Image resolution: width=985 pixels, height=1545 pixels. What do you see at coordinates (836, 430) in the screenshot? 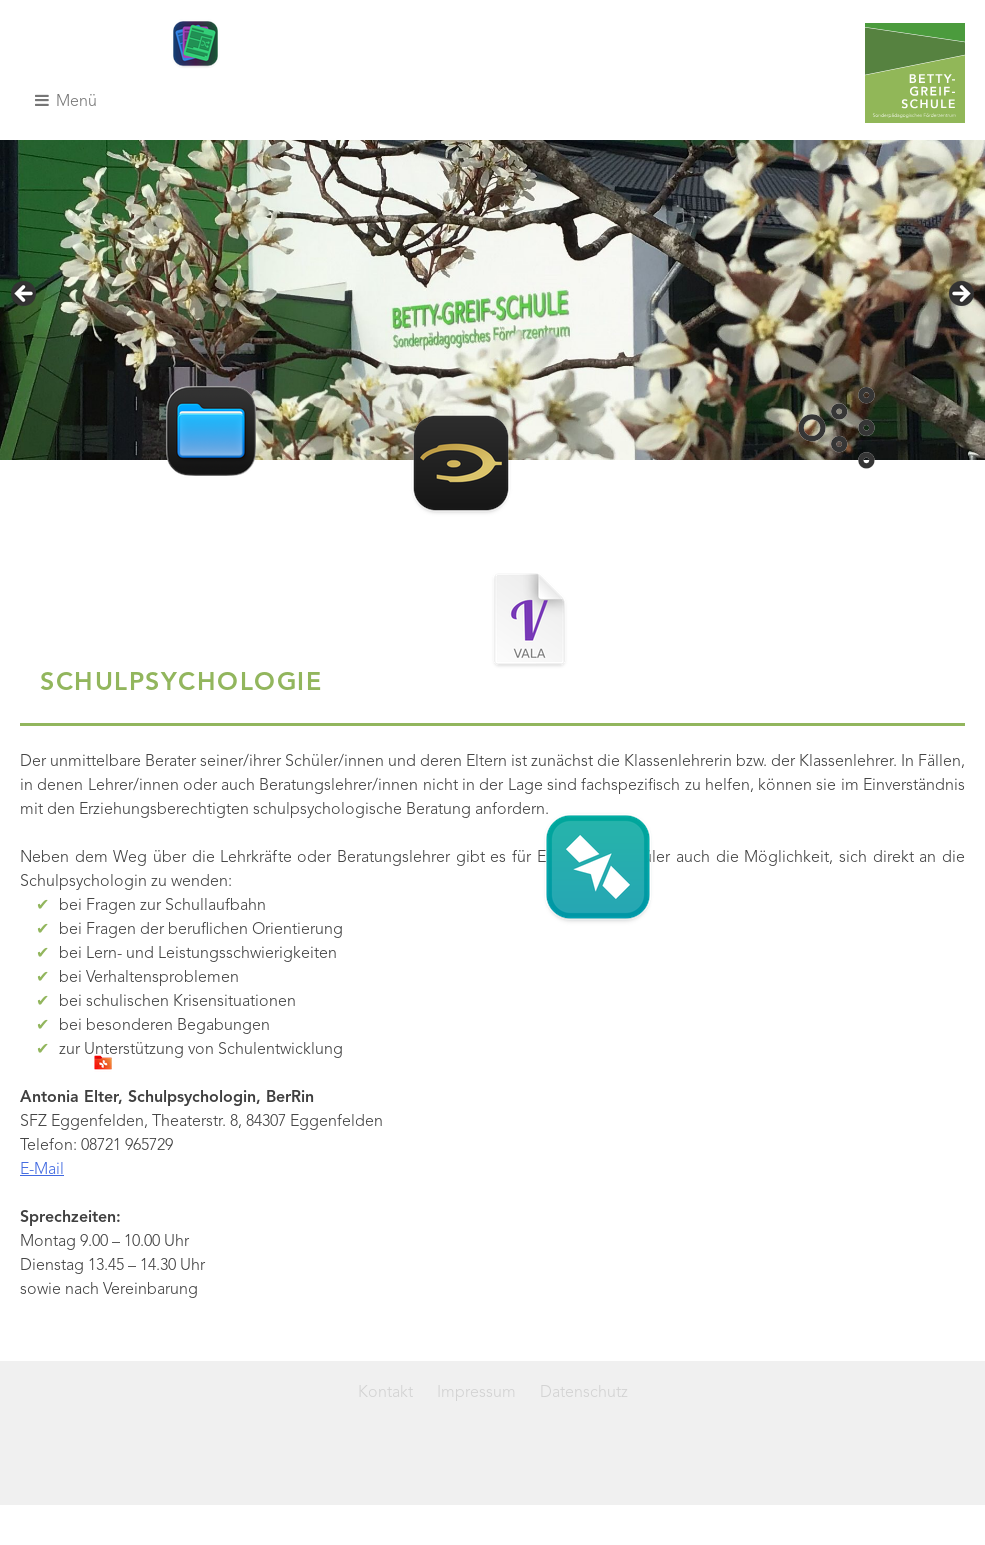
I see `track or monitor folder activity` at bounding box center [836, 430].